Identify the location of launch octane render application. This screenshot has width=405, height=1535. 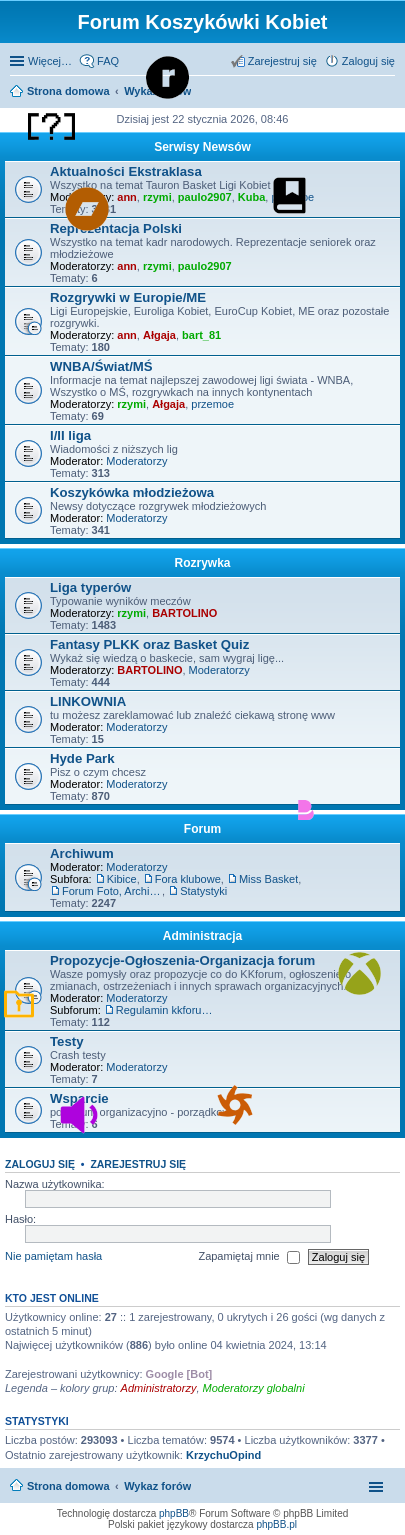
(235, 1105).